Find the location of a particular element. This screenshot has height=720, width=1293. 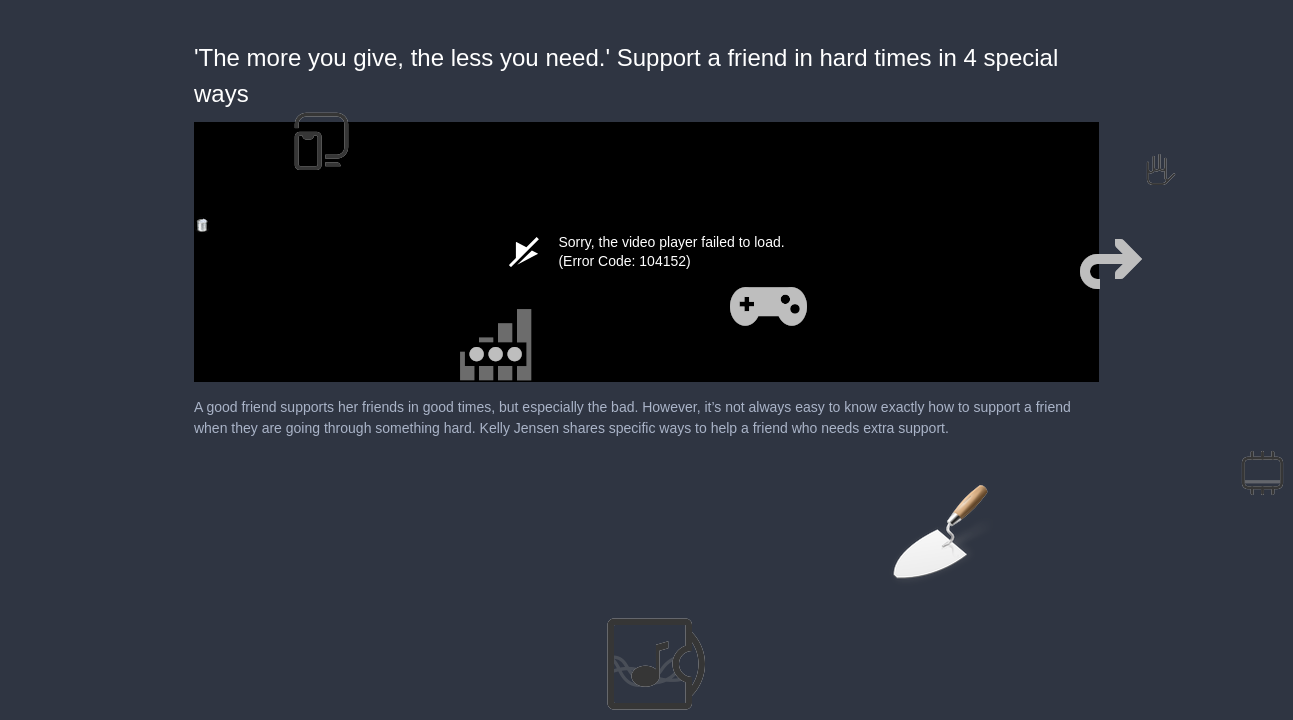

access development tools and programming applications is located at coordinates (941, 534).